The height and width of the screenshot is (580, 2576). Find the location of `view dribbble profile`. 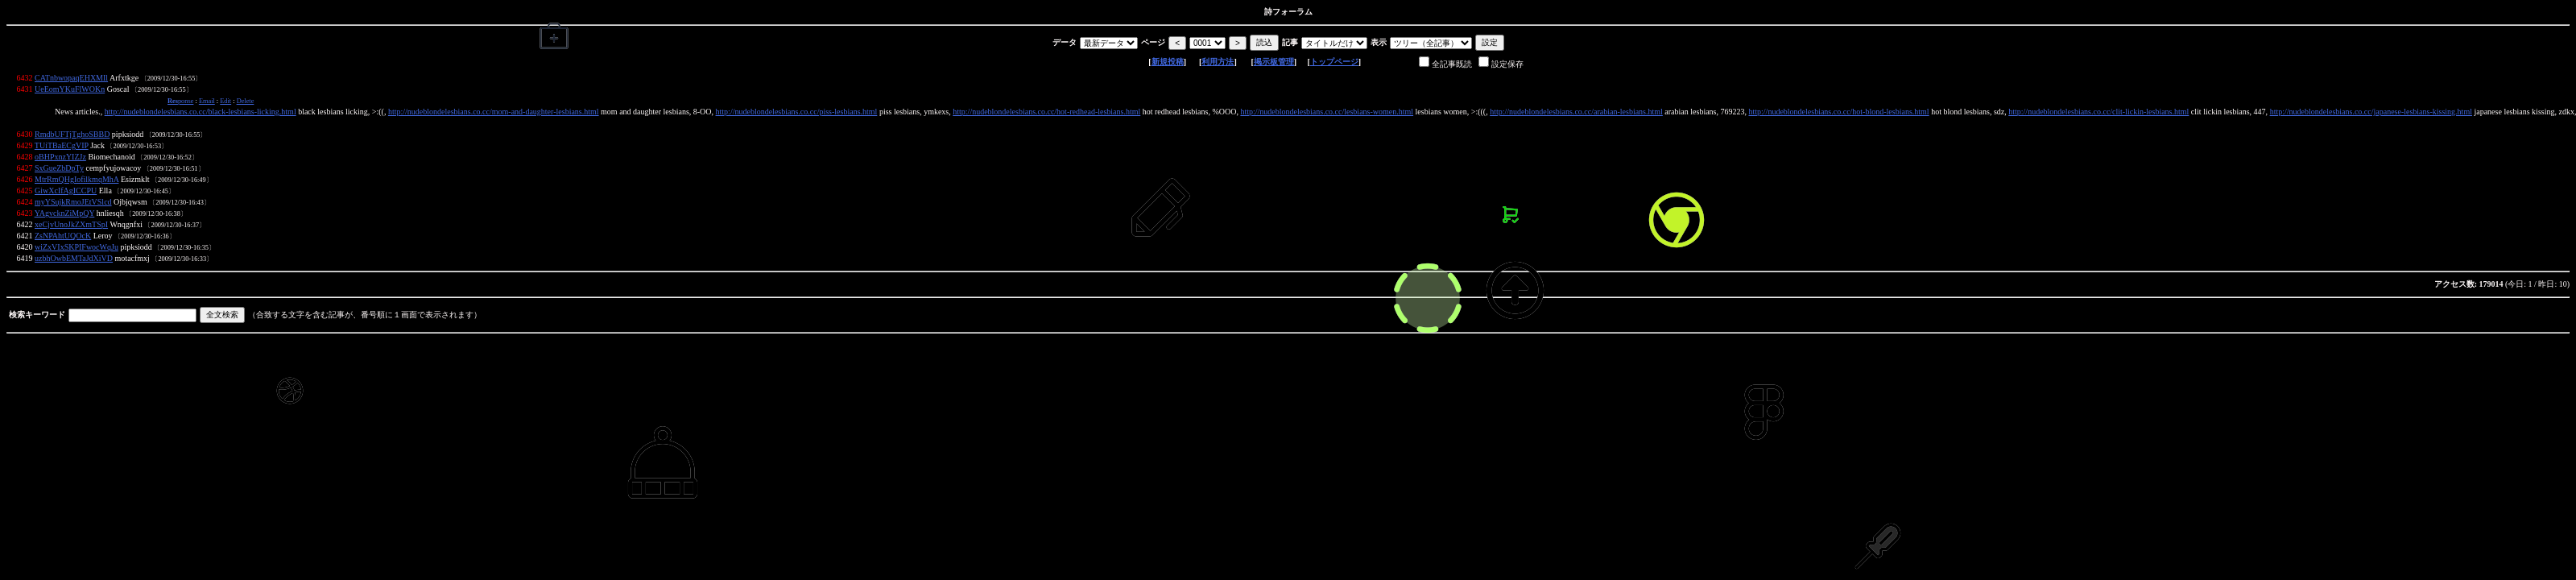

view dribbble profile is located at coordinates (290, 391).